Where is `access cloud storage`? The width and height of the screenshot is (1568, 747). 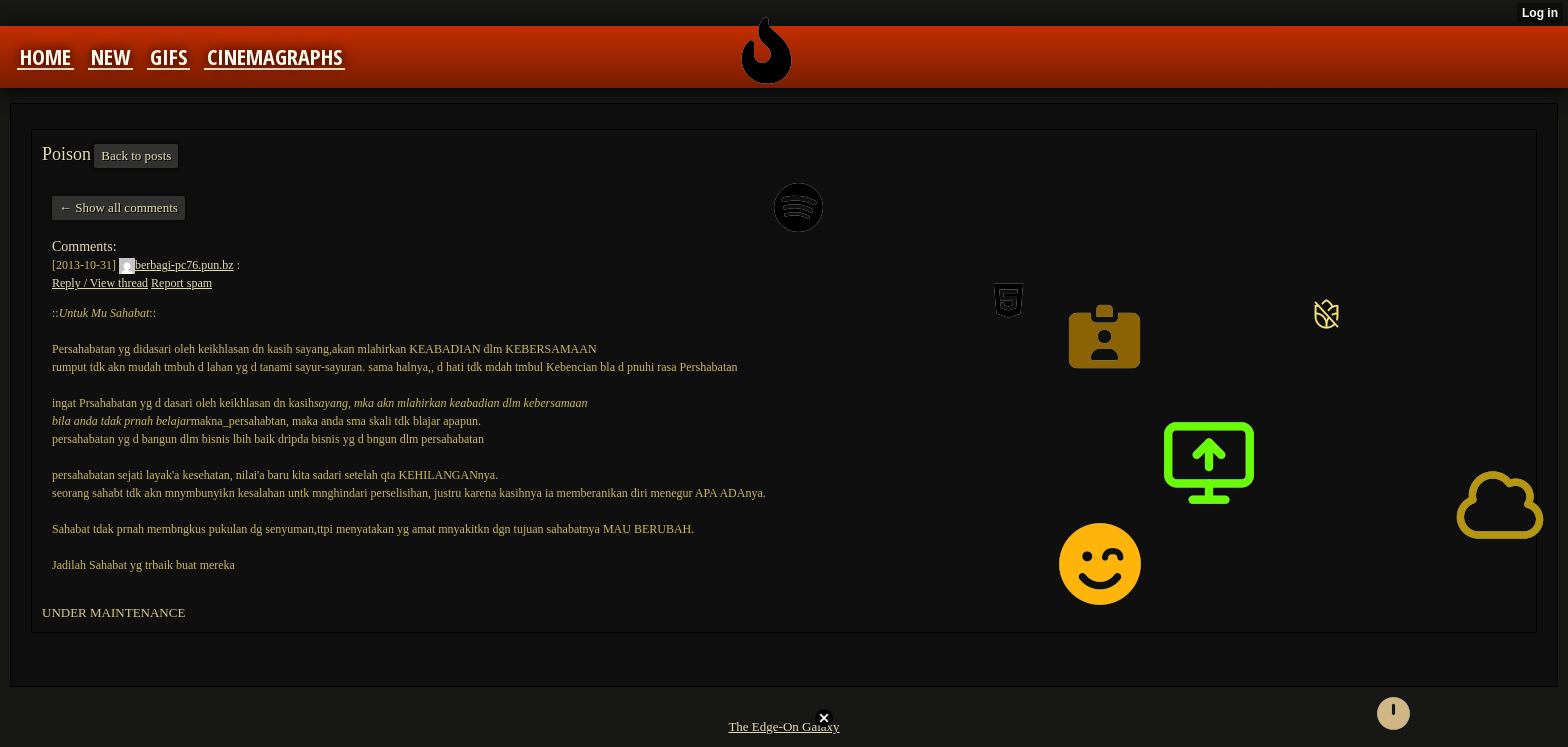 access cloud storage is located at coordinates (1500, 505).